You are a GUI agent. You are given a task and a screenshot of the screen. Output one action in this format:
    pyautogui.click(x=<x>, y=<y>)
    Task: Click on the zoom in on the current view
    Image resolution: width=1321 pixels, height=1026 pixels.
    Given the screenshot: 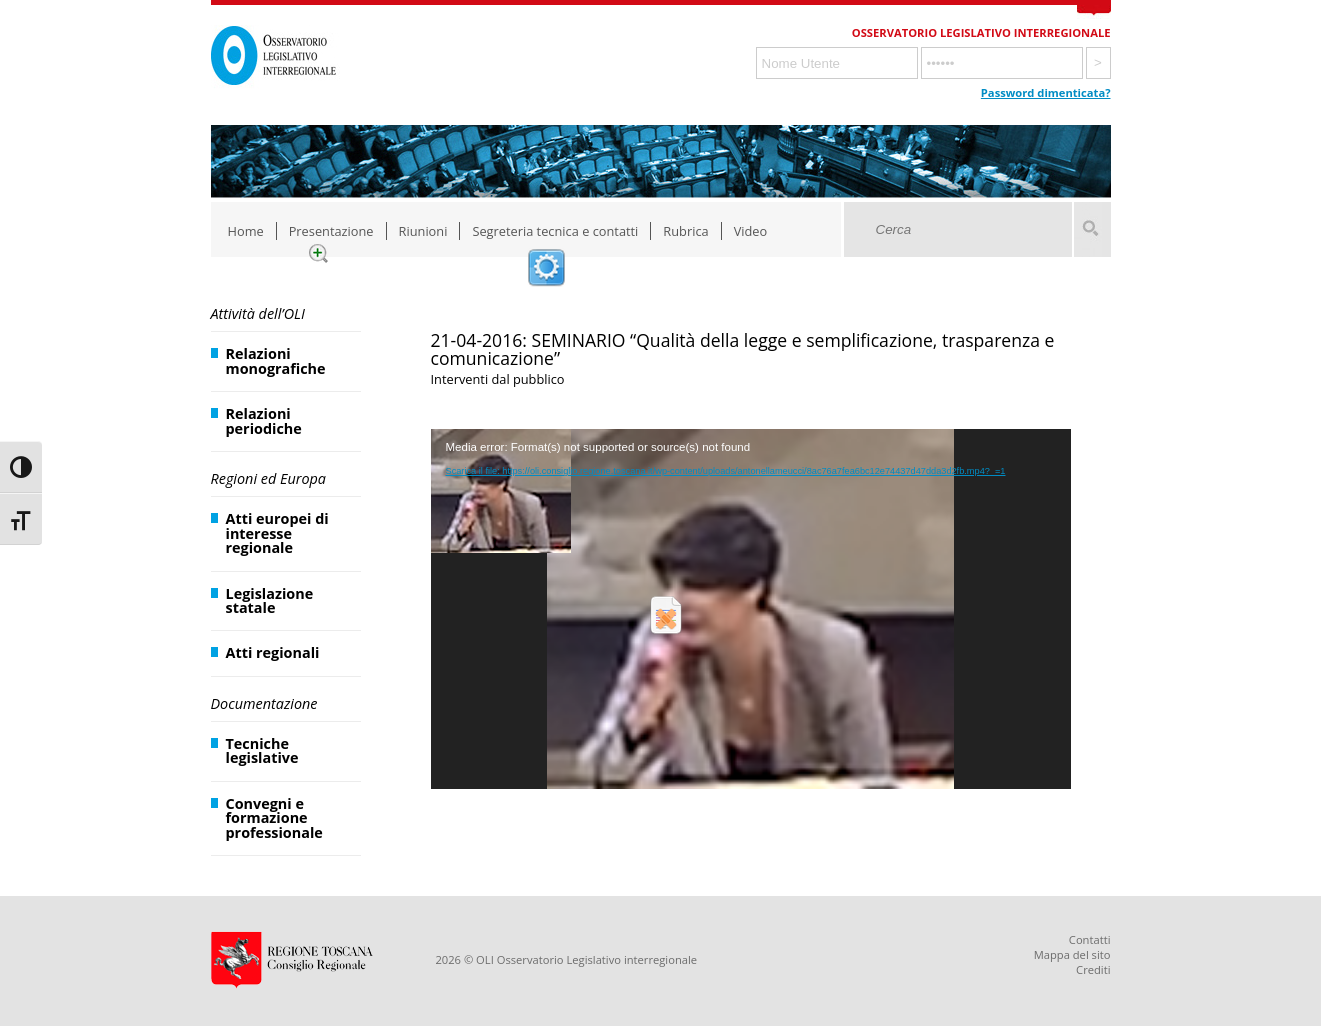 What is the action you would take?
    pyautogui.click(x=318, y=253)
    